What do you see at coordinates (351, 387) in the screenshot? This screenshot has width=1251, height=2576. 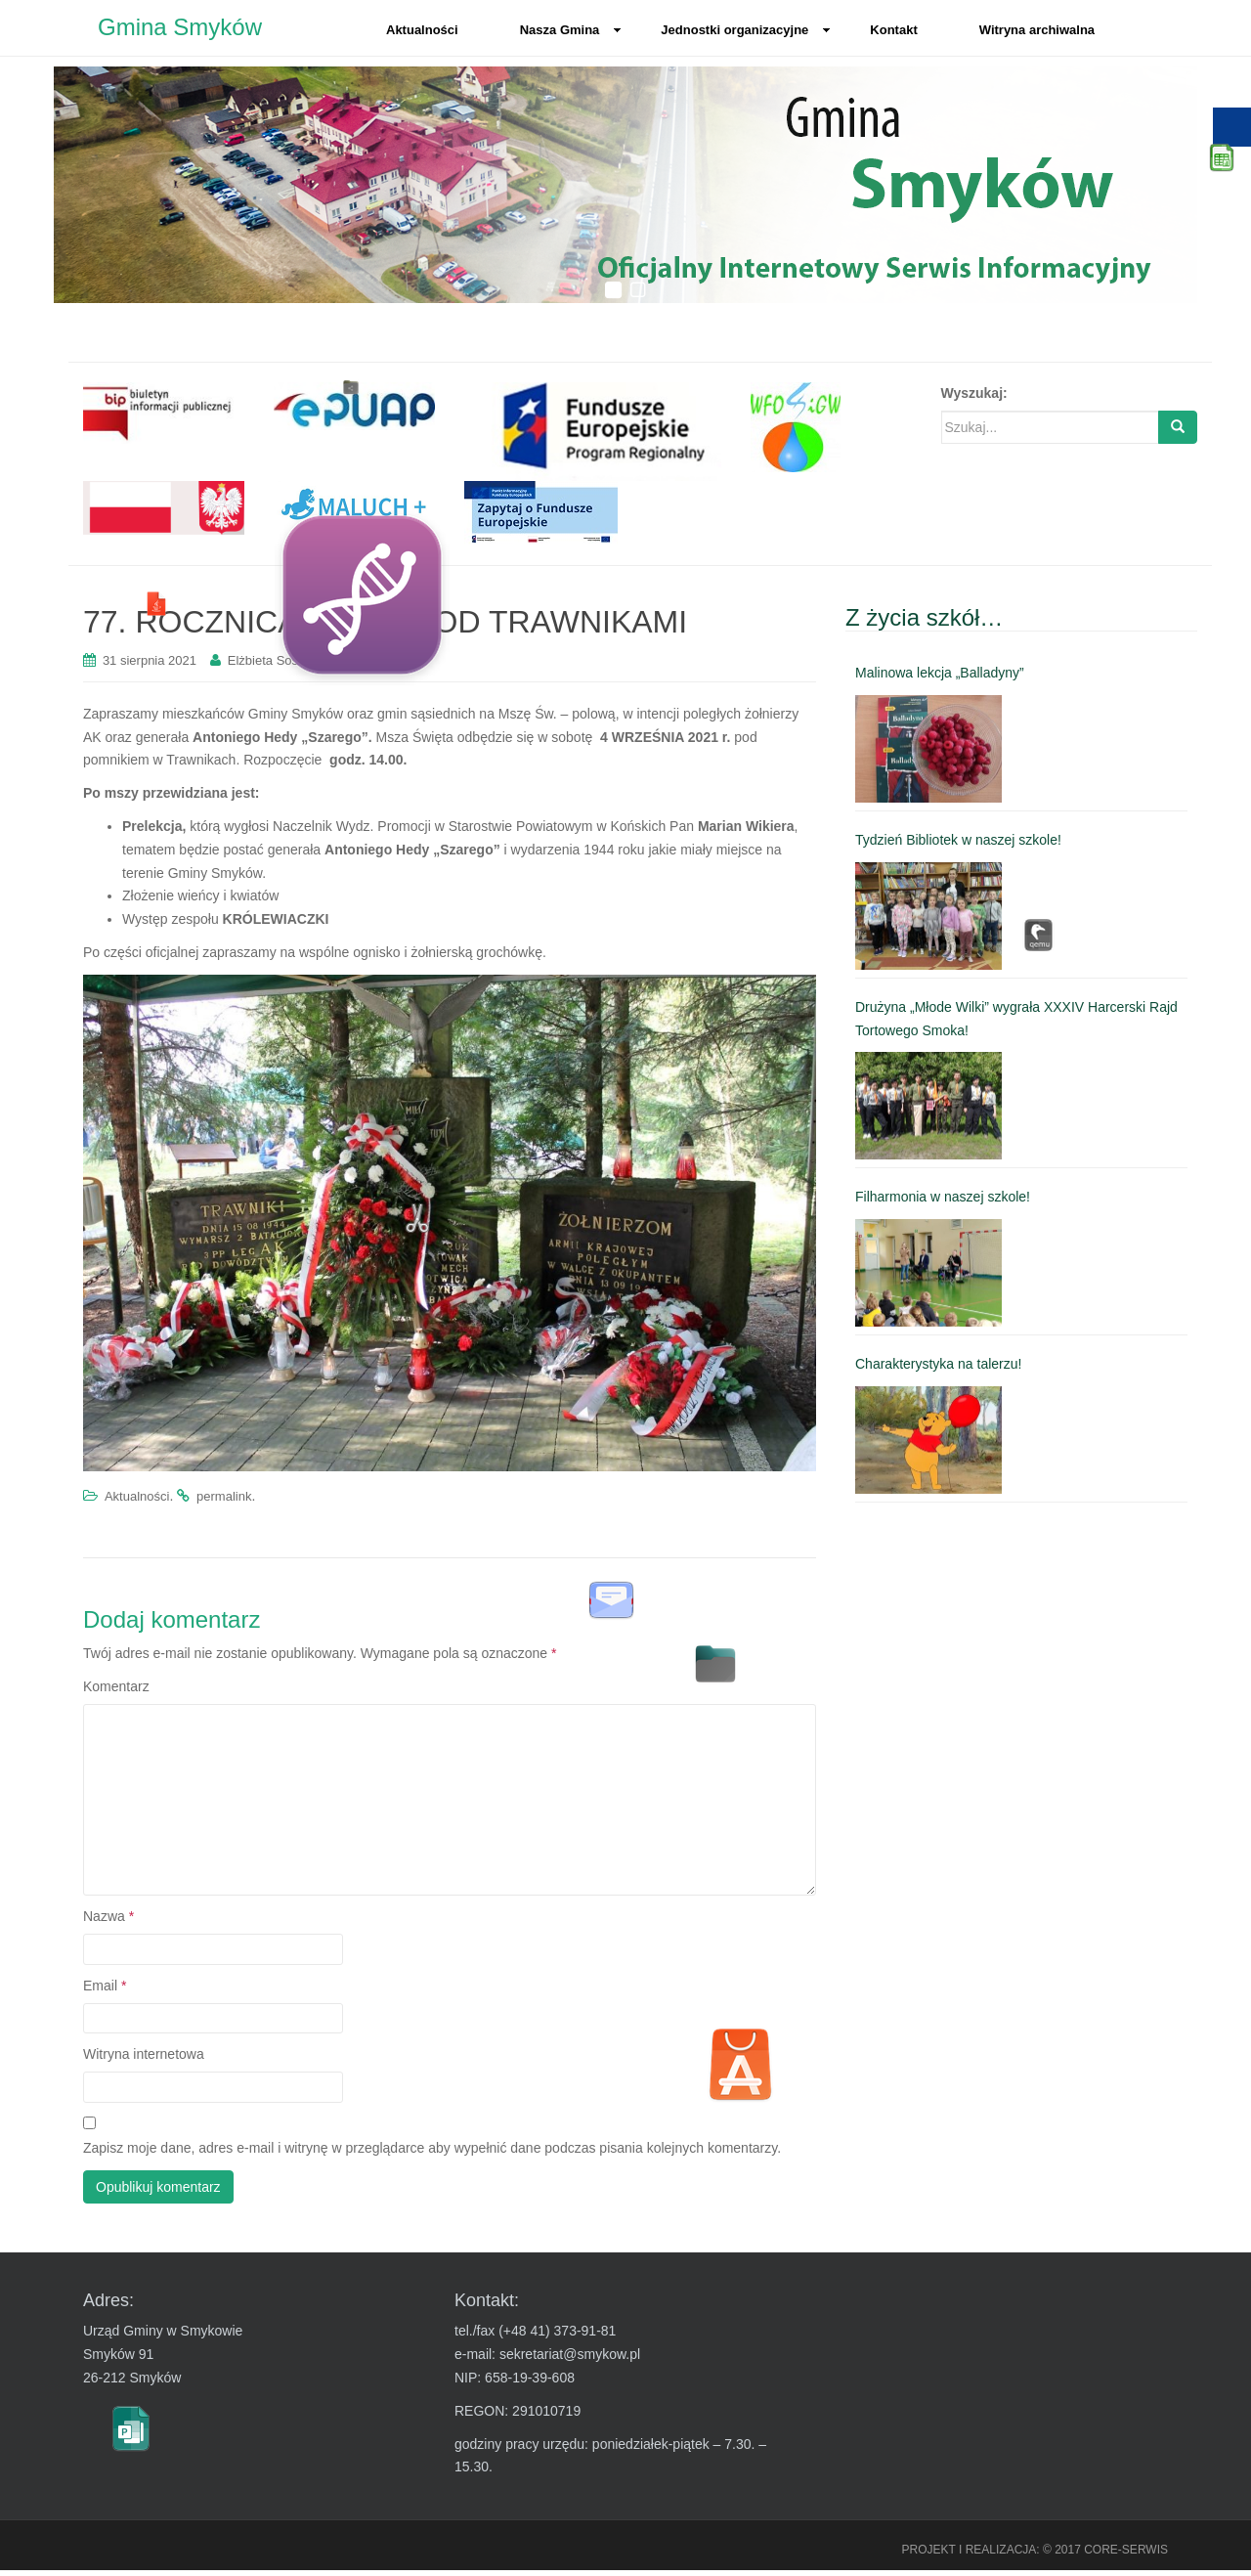 I see `access your public shared files folder` at bounding box center [351, 387].